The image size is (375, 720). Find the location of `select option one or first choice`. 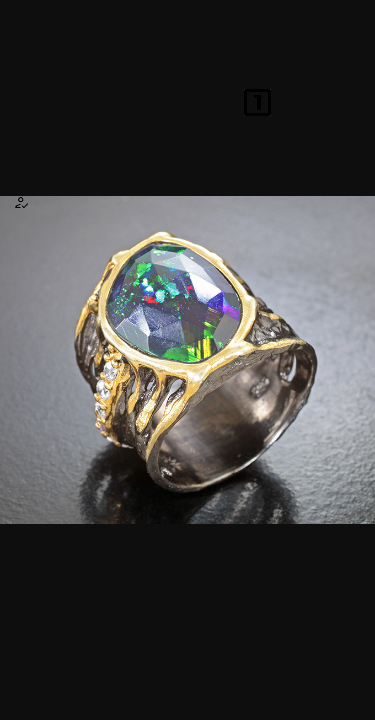

select option one or first choice is located at coordinates (257, 102).